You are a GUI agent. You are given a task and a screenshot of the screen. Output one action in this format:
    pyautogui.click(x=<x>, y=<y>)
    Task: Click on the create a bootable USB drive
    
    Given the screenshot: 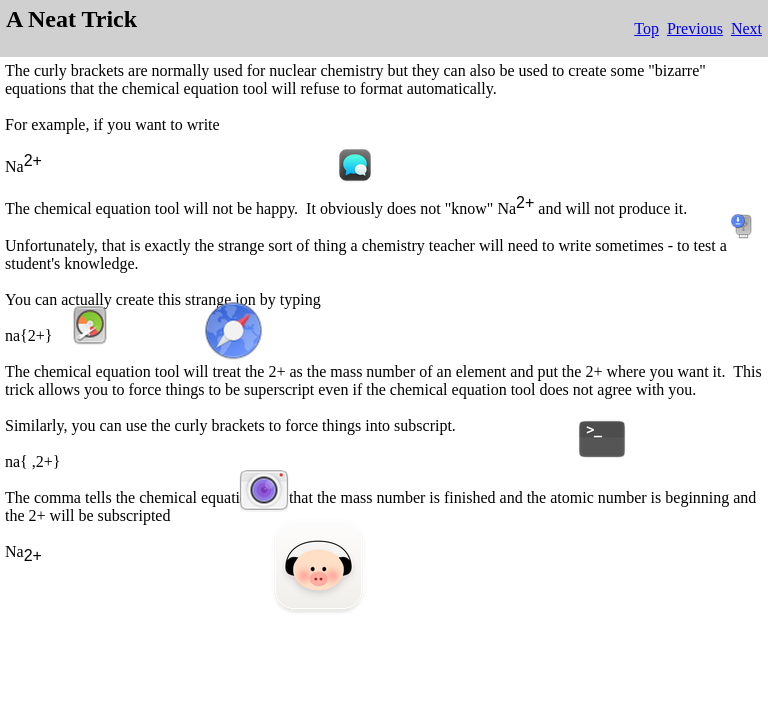 What is the action you would take?
    pyautogui.click(x=743, y=226)
    